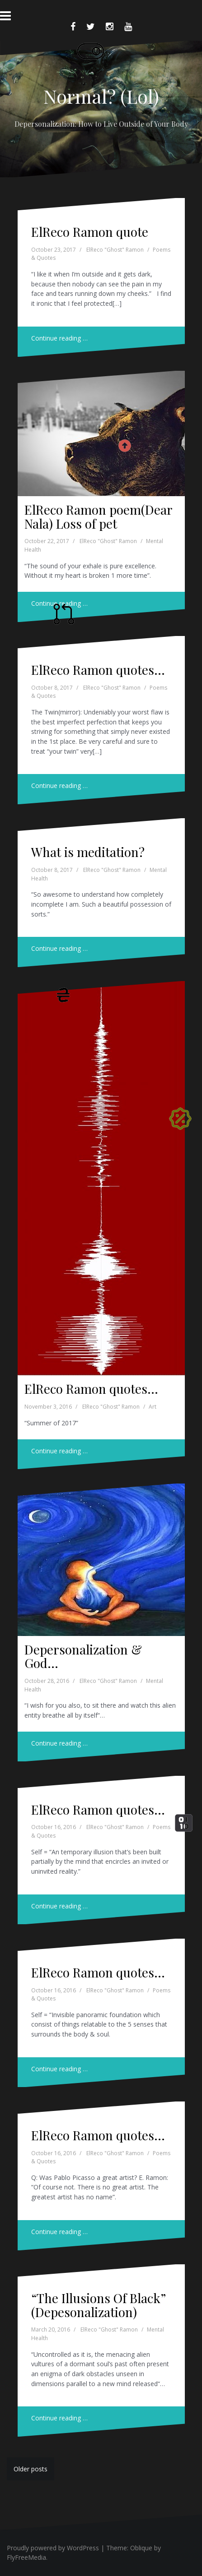 This screenshot has height=2576, width=202. I want to click on indicates Ukrainian hryvnia currency, so click(63, 995).